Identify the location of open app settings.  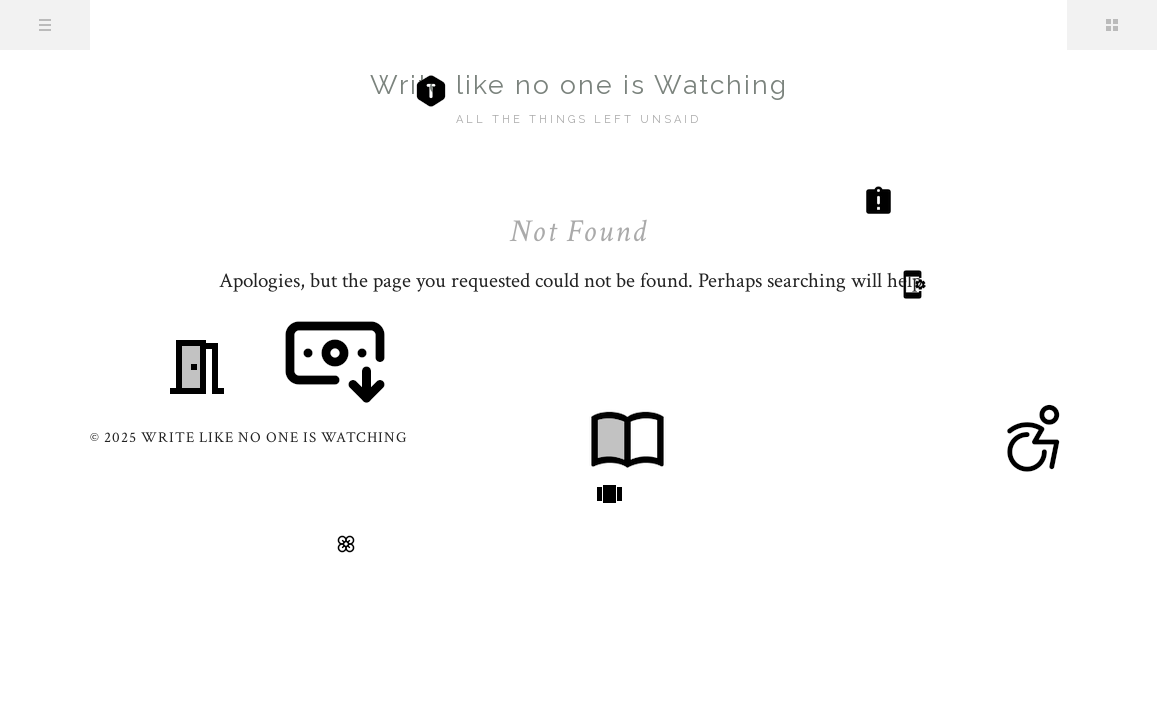
(912, 284).